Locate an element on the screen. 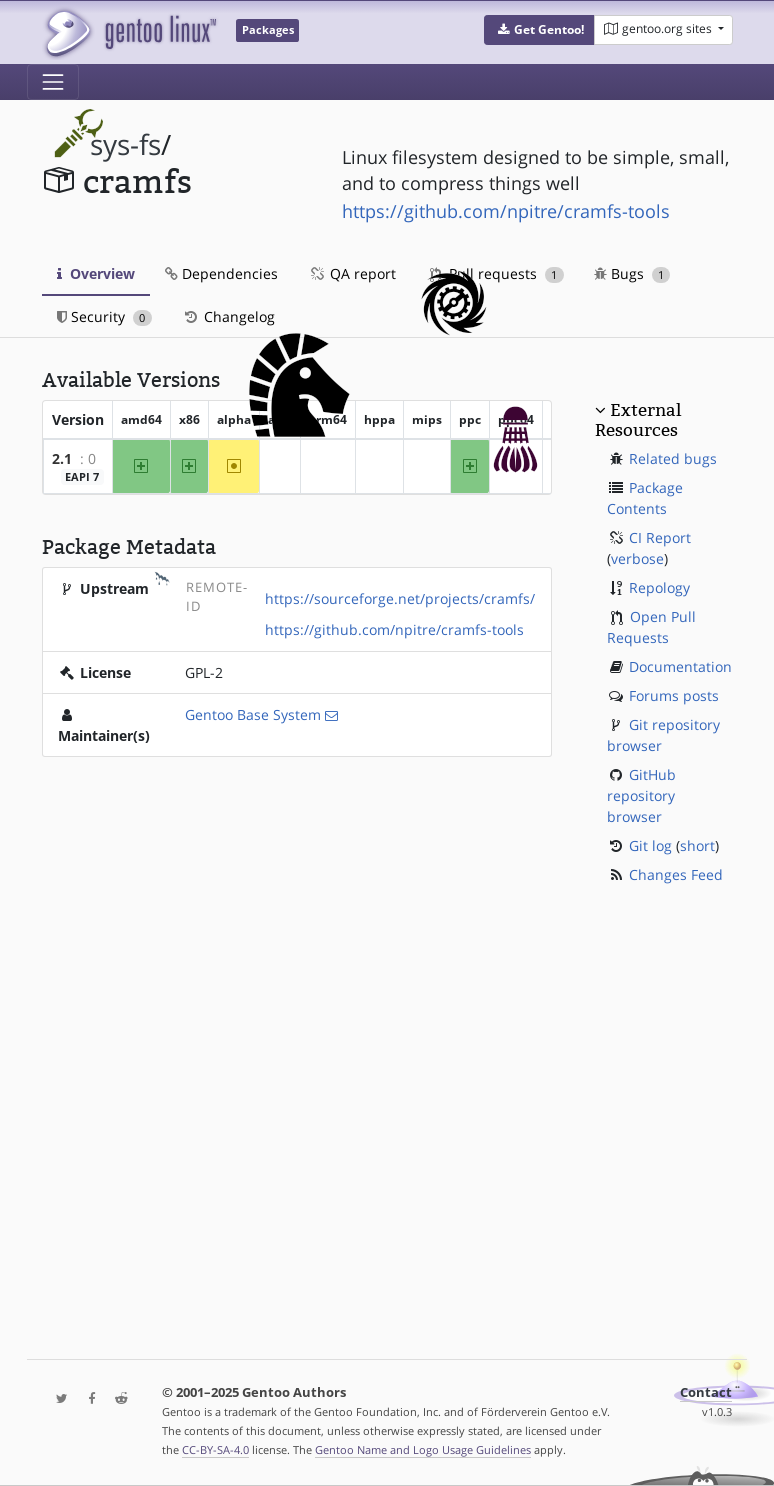 This screenshot has width=774, height=1486. activate overdrive or boost mode is located at coordinates (454, 303).